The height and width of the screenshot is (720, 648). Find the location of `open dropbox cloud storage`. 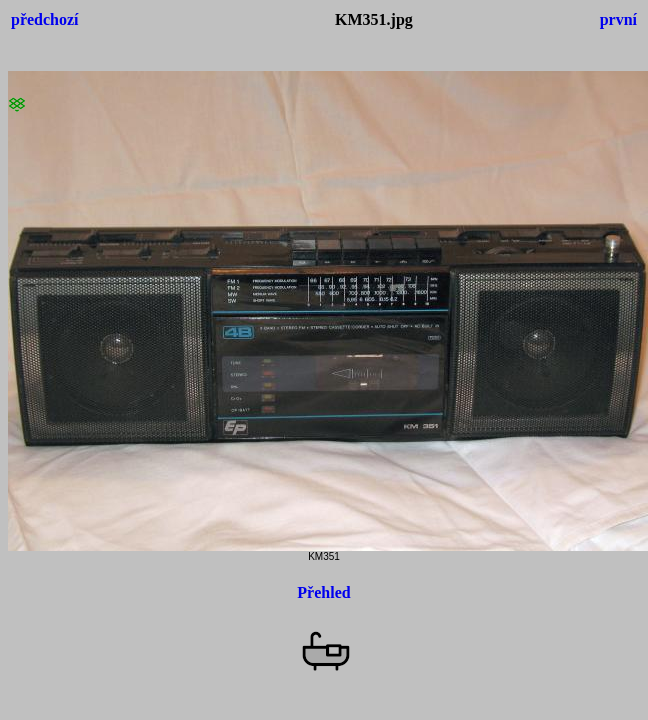

open dropbox cloud storage is located at coordinates (17, 104).